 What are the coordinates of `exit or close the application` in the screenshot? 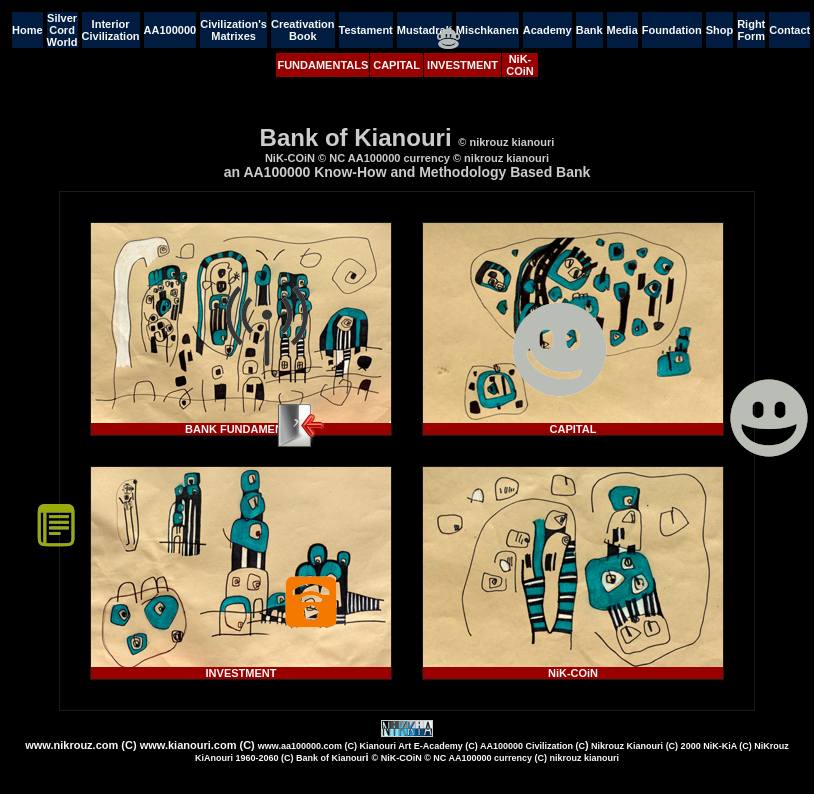 It's located at (301, 426).